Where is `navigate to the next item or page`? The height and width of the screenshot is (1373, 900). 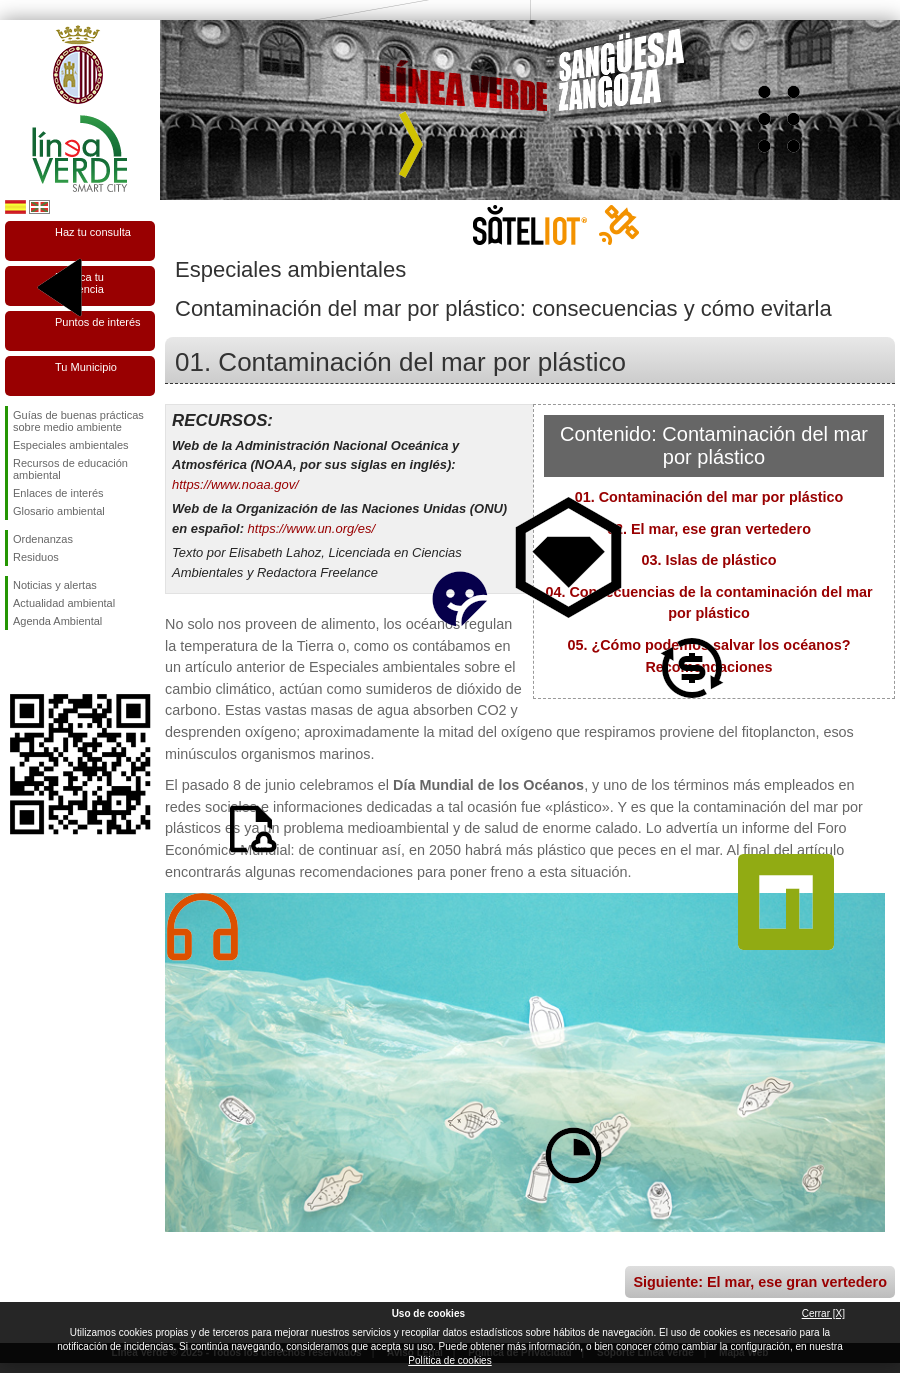
navigate to the next item or page is located at coordinates (409, 144).